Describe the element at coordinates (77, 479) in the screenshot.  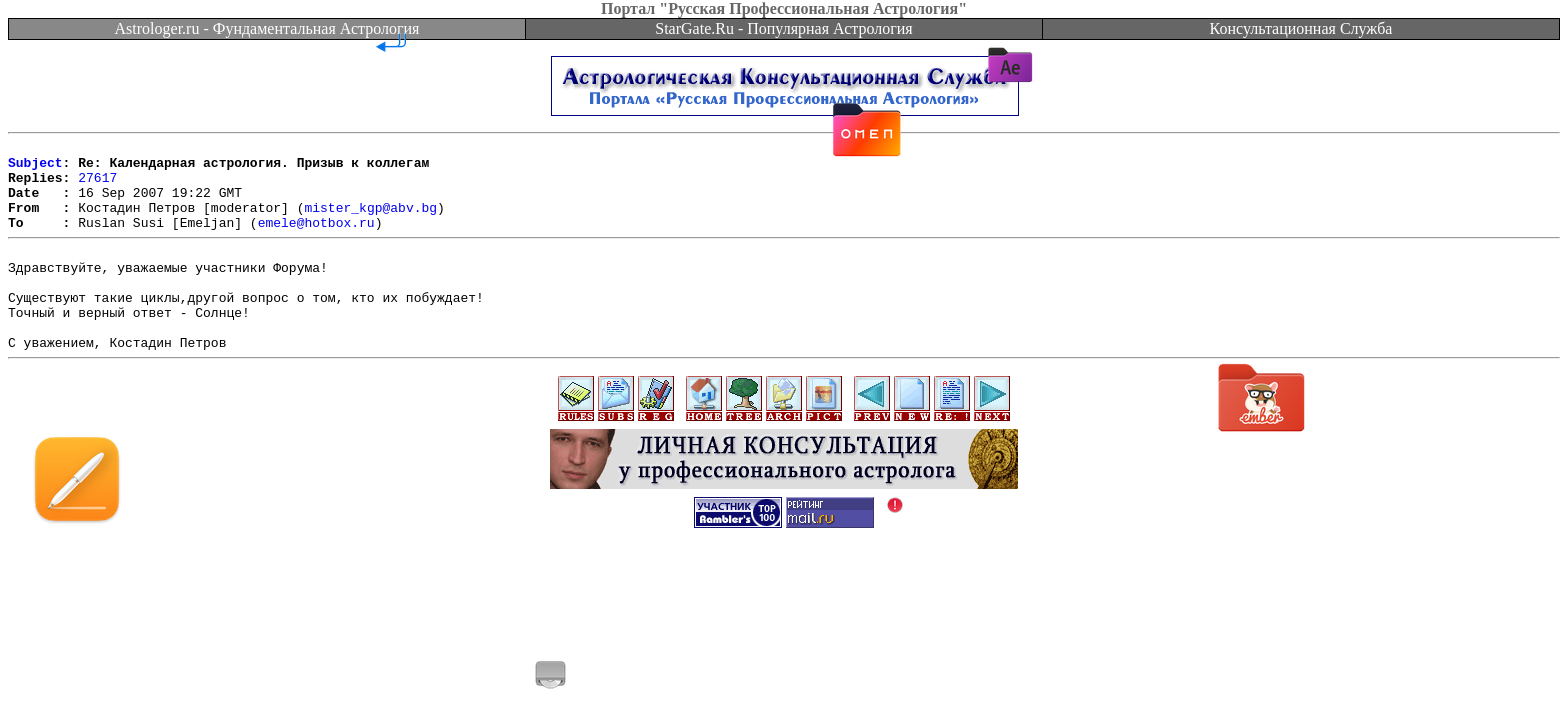
I see `open Apple Pages for document editing` at that location.